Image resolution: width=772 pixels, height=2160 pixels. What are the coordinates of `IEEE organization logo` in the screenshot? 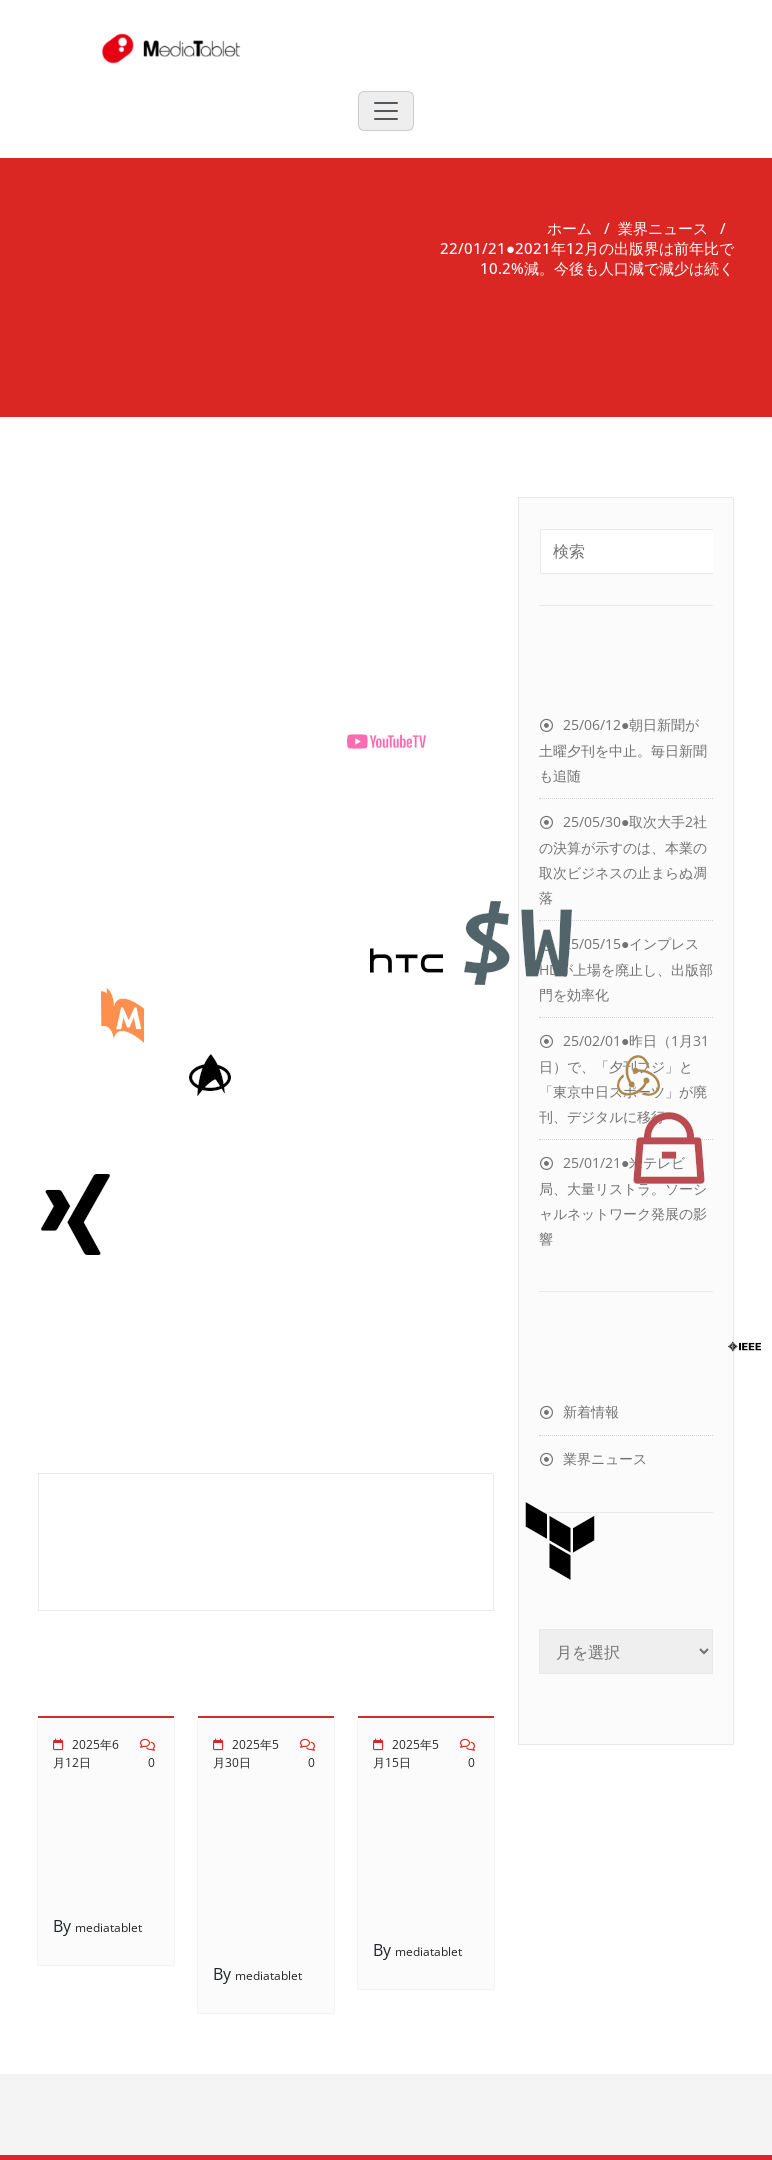 It's located at (744, 1346).